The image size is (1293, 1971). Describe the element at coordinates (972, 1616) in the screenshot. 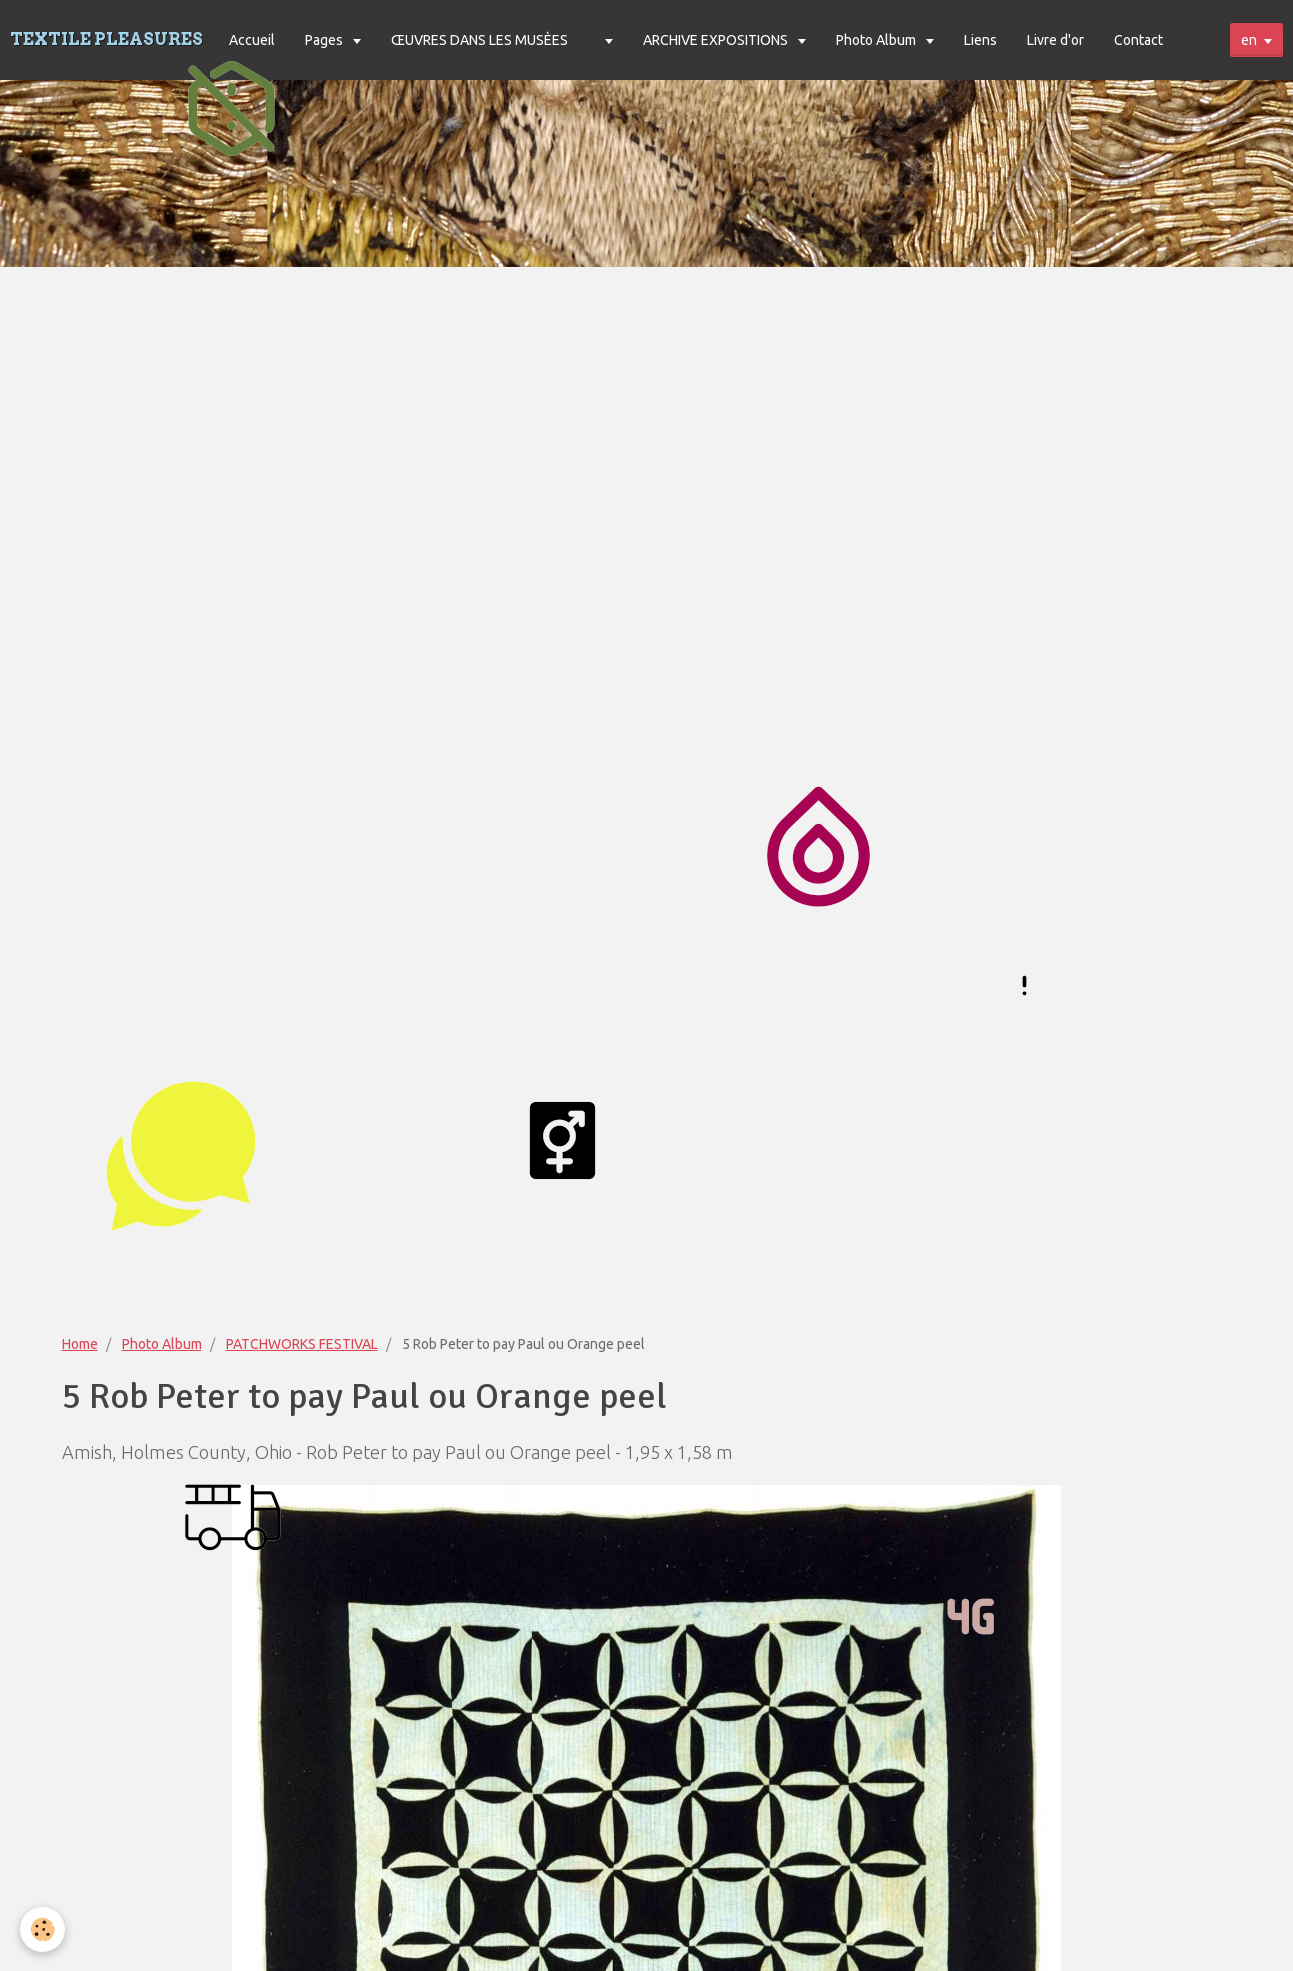

I see `indicates 4G cellular network connectivity` at that location.